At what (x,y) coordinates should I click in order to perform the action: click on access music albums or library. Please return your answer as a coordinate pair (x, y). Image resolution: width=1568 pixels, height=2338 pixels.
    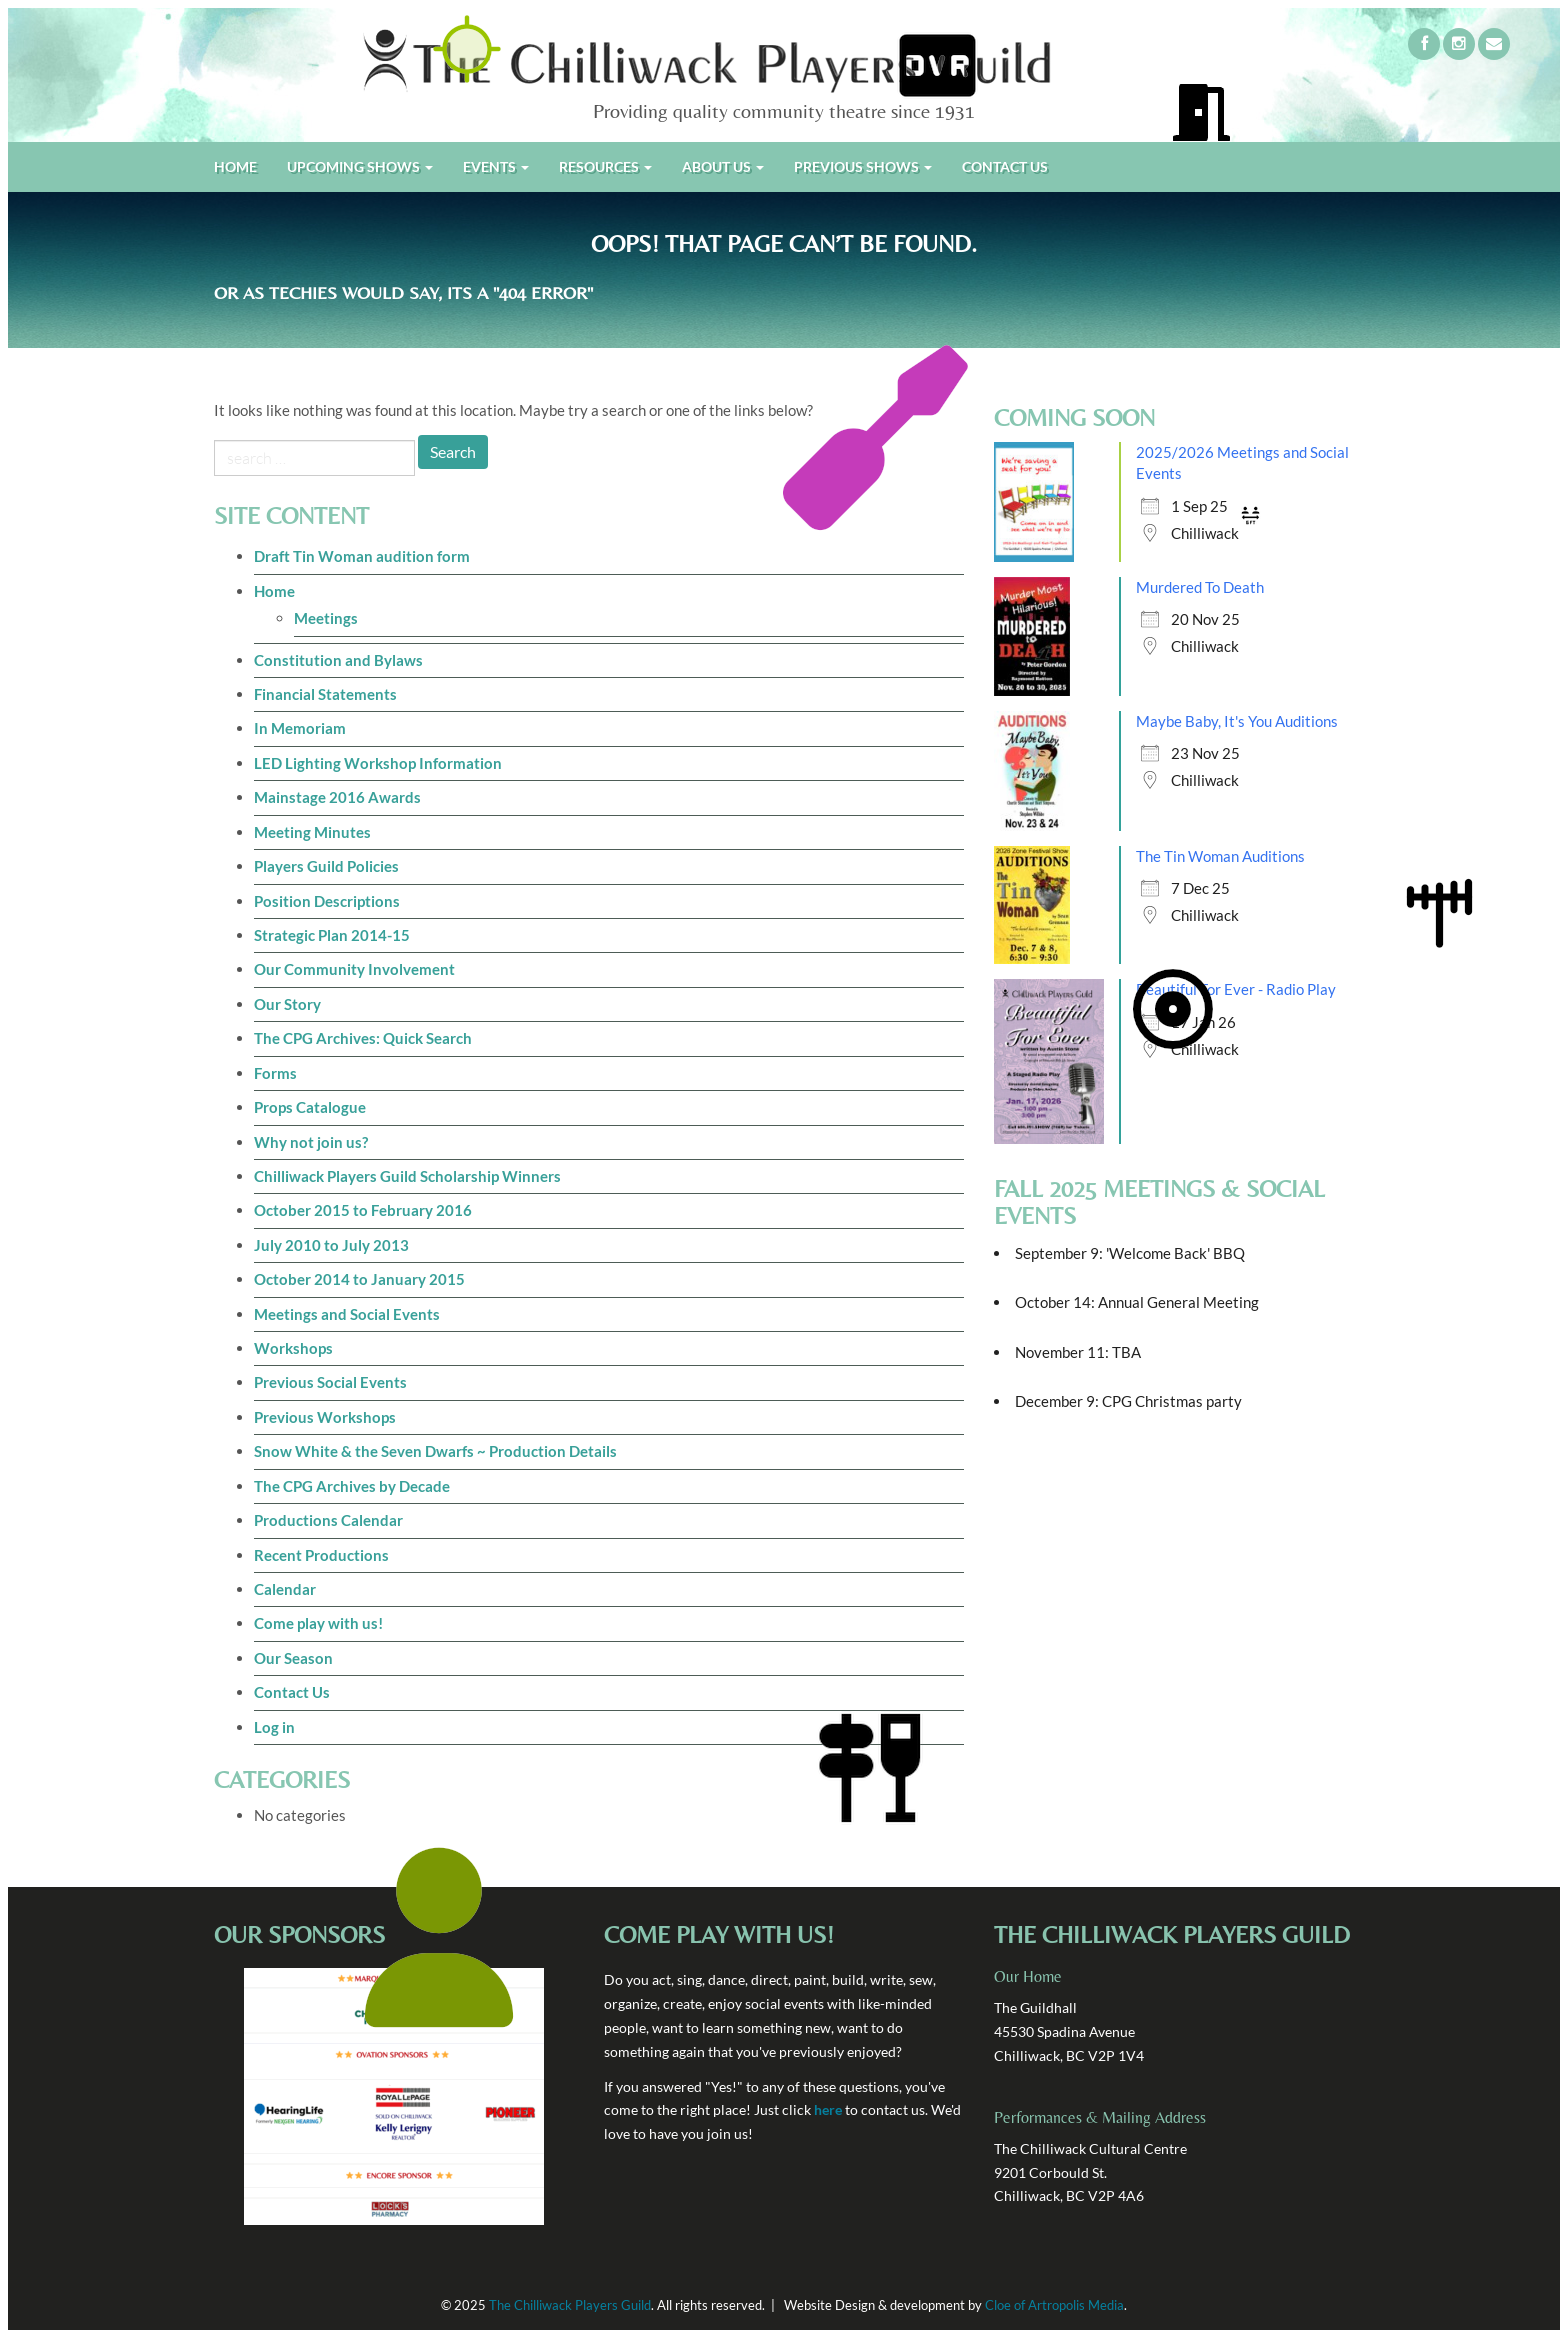
    Looking at the image, I should click on (1173, 1009).